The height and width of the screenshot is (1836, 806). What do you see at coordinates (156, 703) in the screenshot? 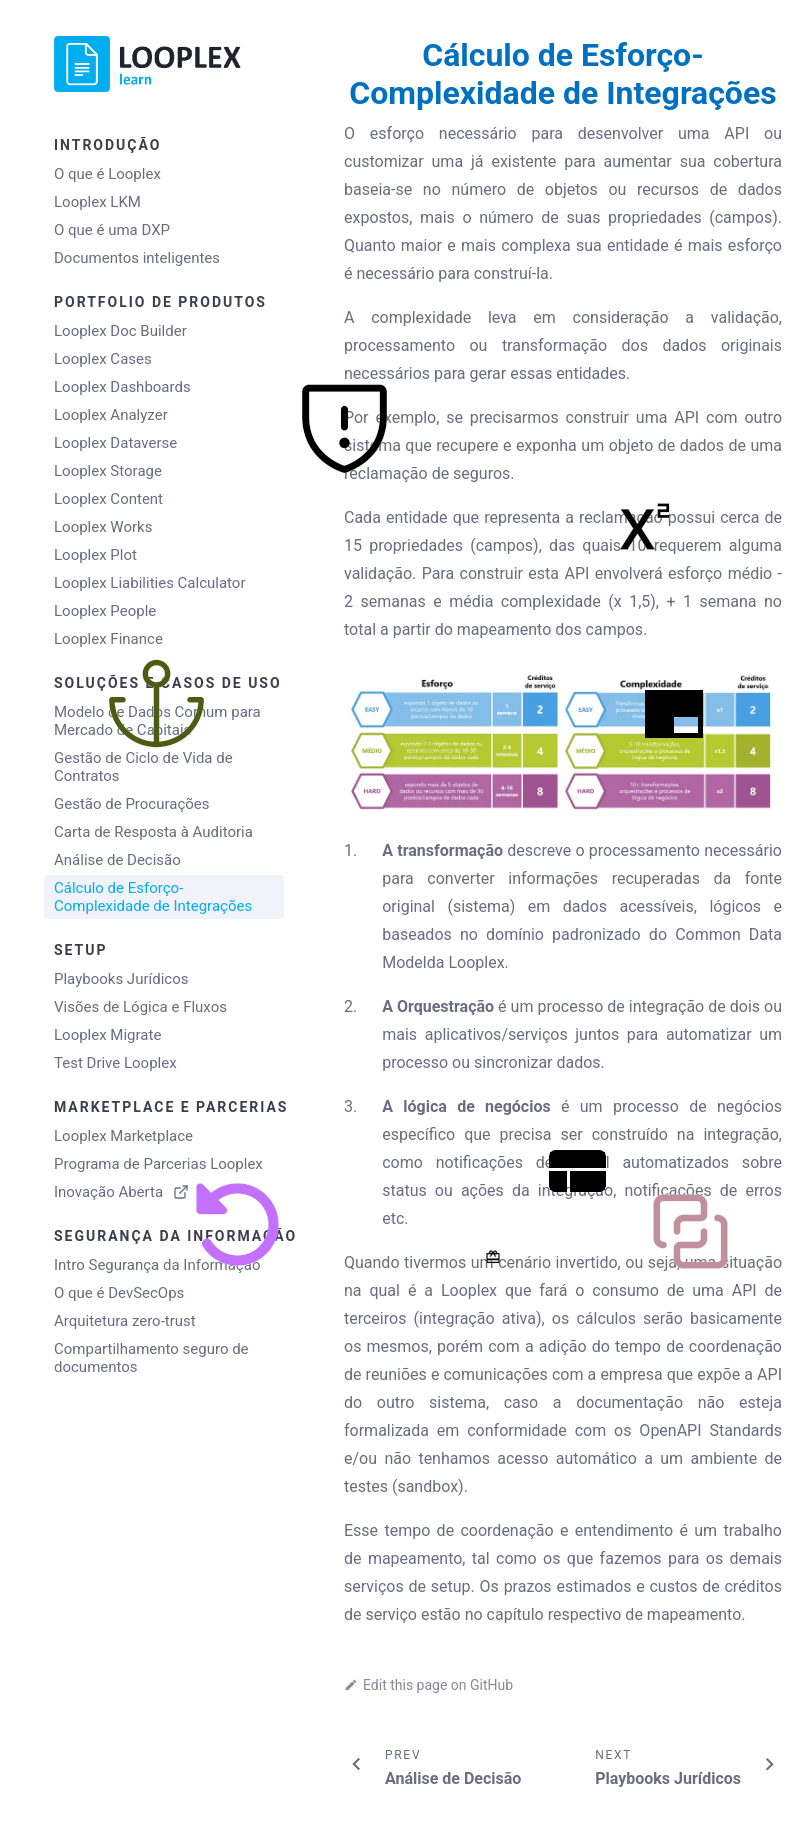
I see `anchor link or element to a fixed position` at bounding box center [156, 703].